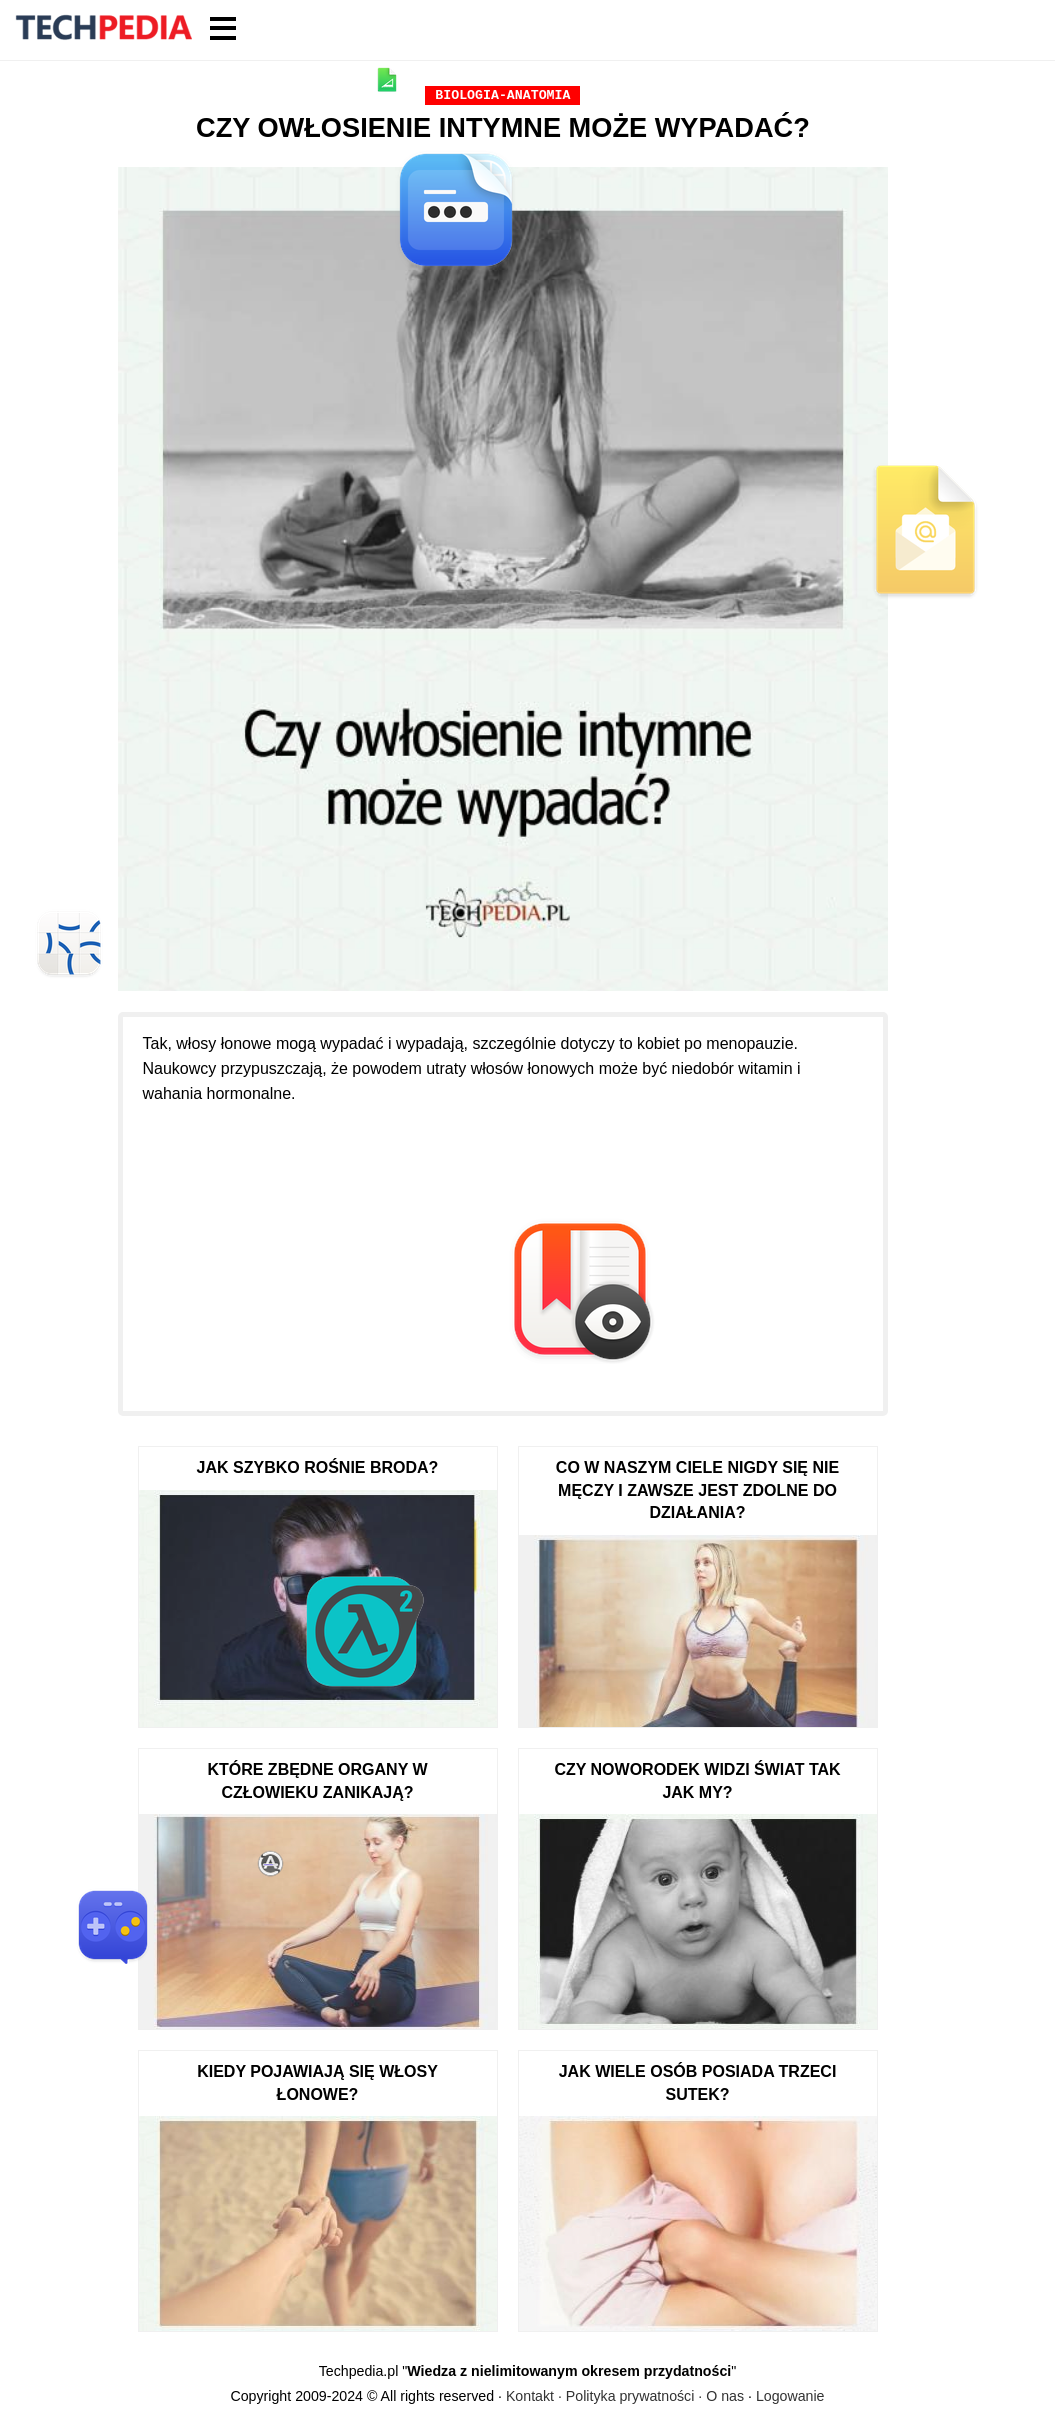 Image resolution: width=1055 pixels, height=2427 pixels. Describe the element at coordinates (580, 1289) in the screenshot. I see `open calibre e-book management app` at that location.